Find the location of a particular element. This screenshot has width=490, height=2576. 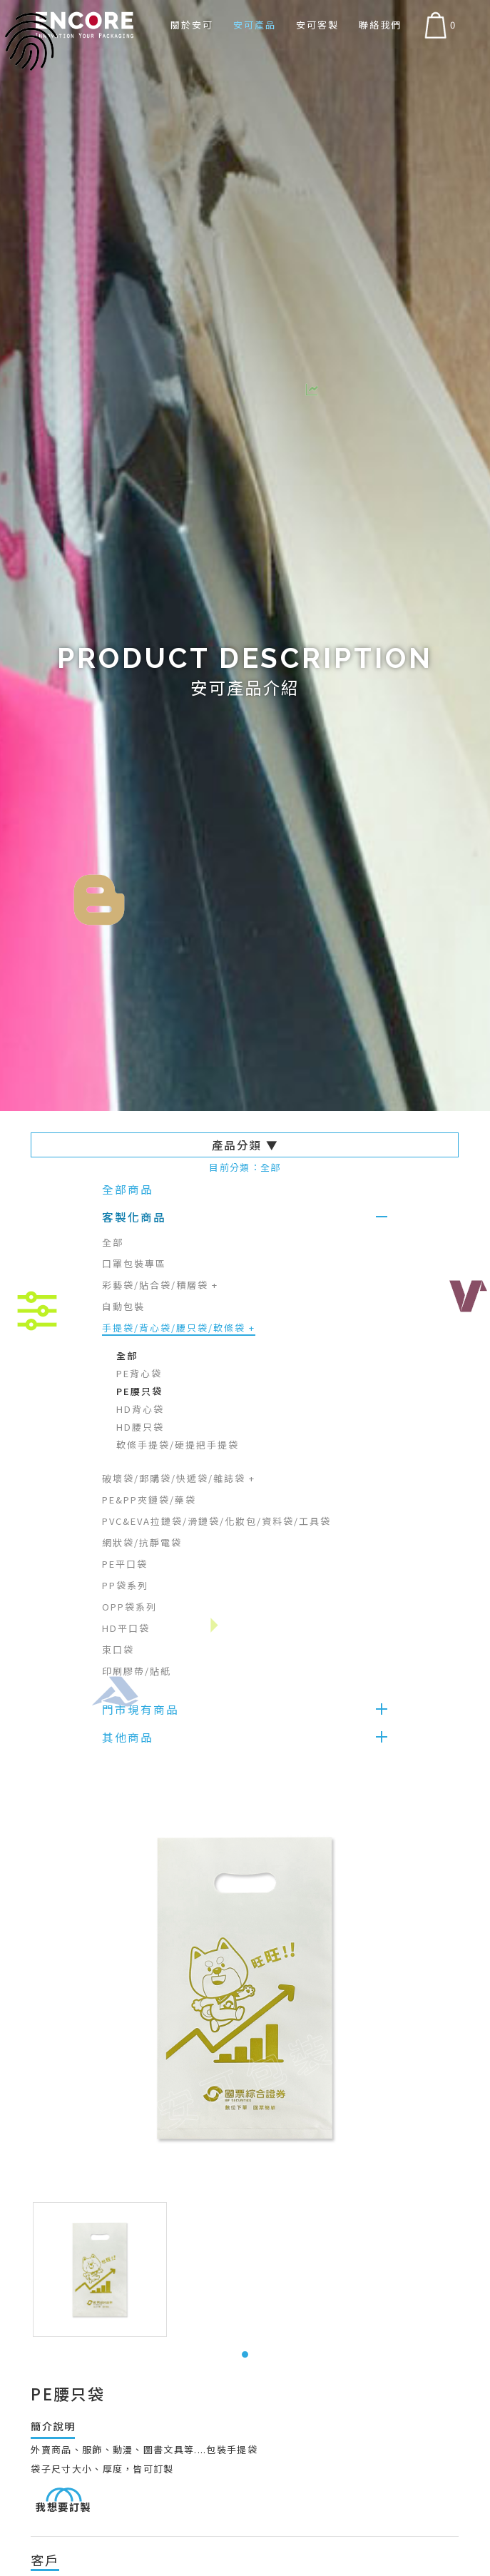

adjust audio or equalizer settings is located at coordinates (37, 1311).